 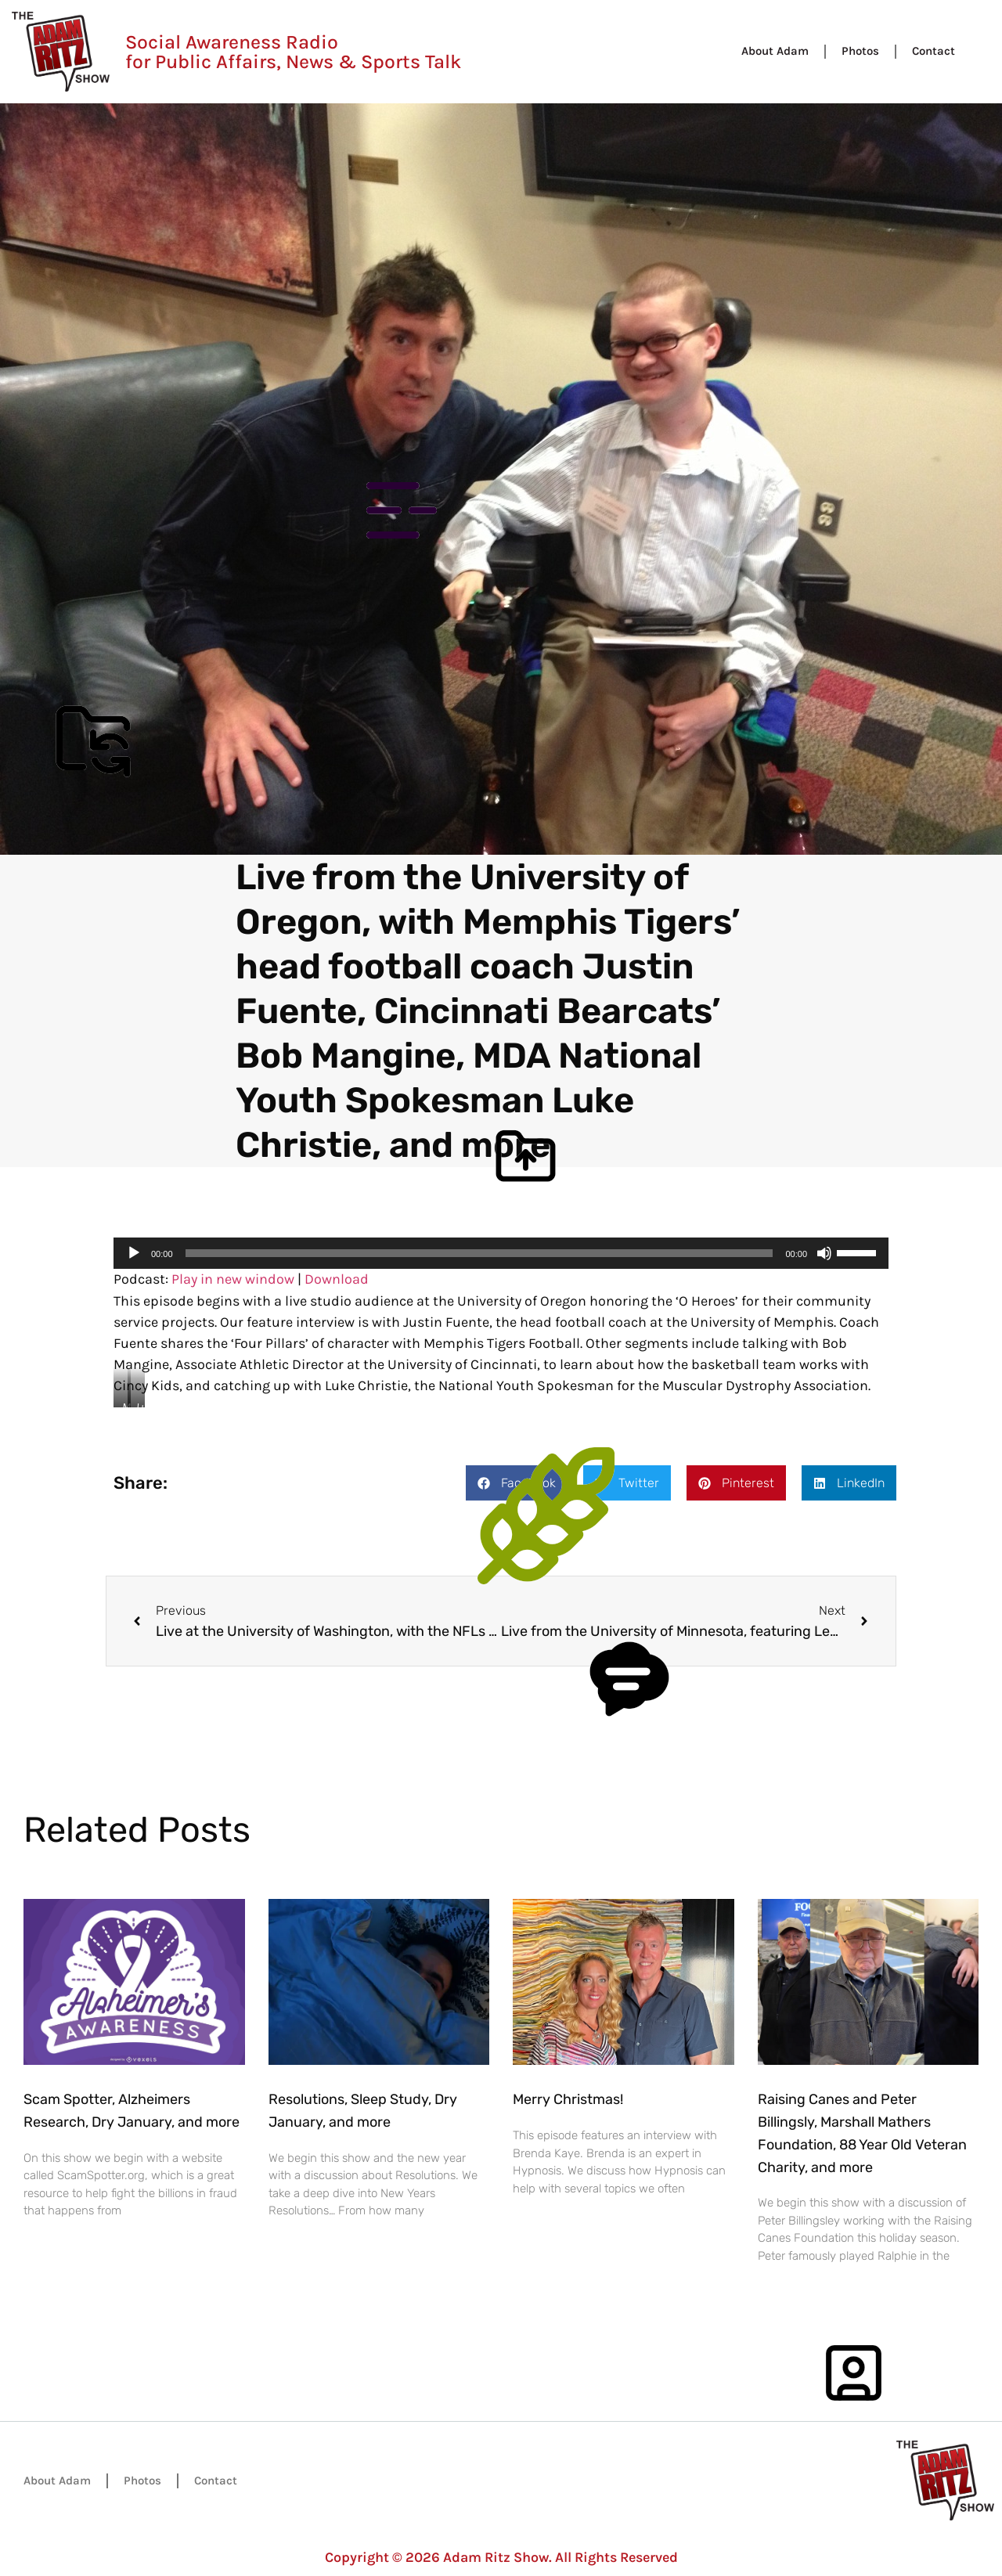 What do you see at coordinates (853, 2372) in the screenshot?
I see `view user profile` at bounding box center [853, 2372].